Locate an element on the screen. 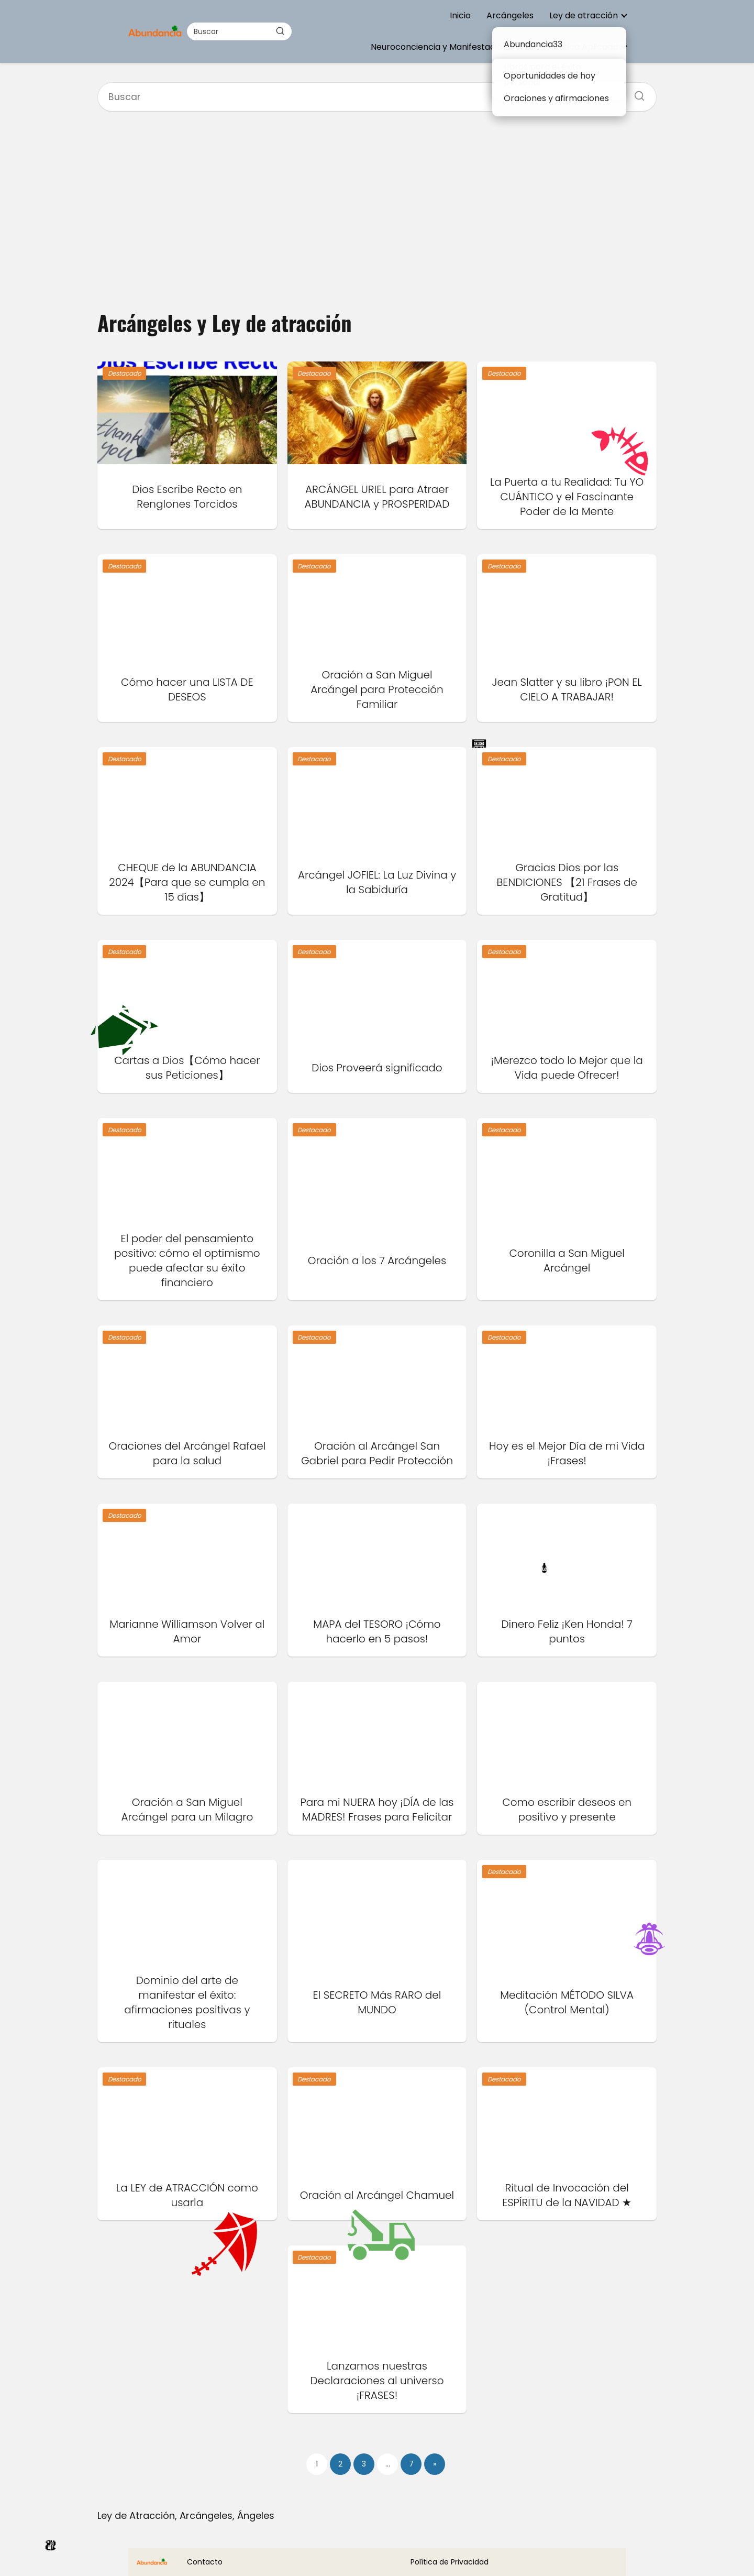  indicates an empty or depleted resource is located at coordinates (619, 451).